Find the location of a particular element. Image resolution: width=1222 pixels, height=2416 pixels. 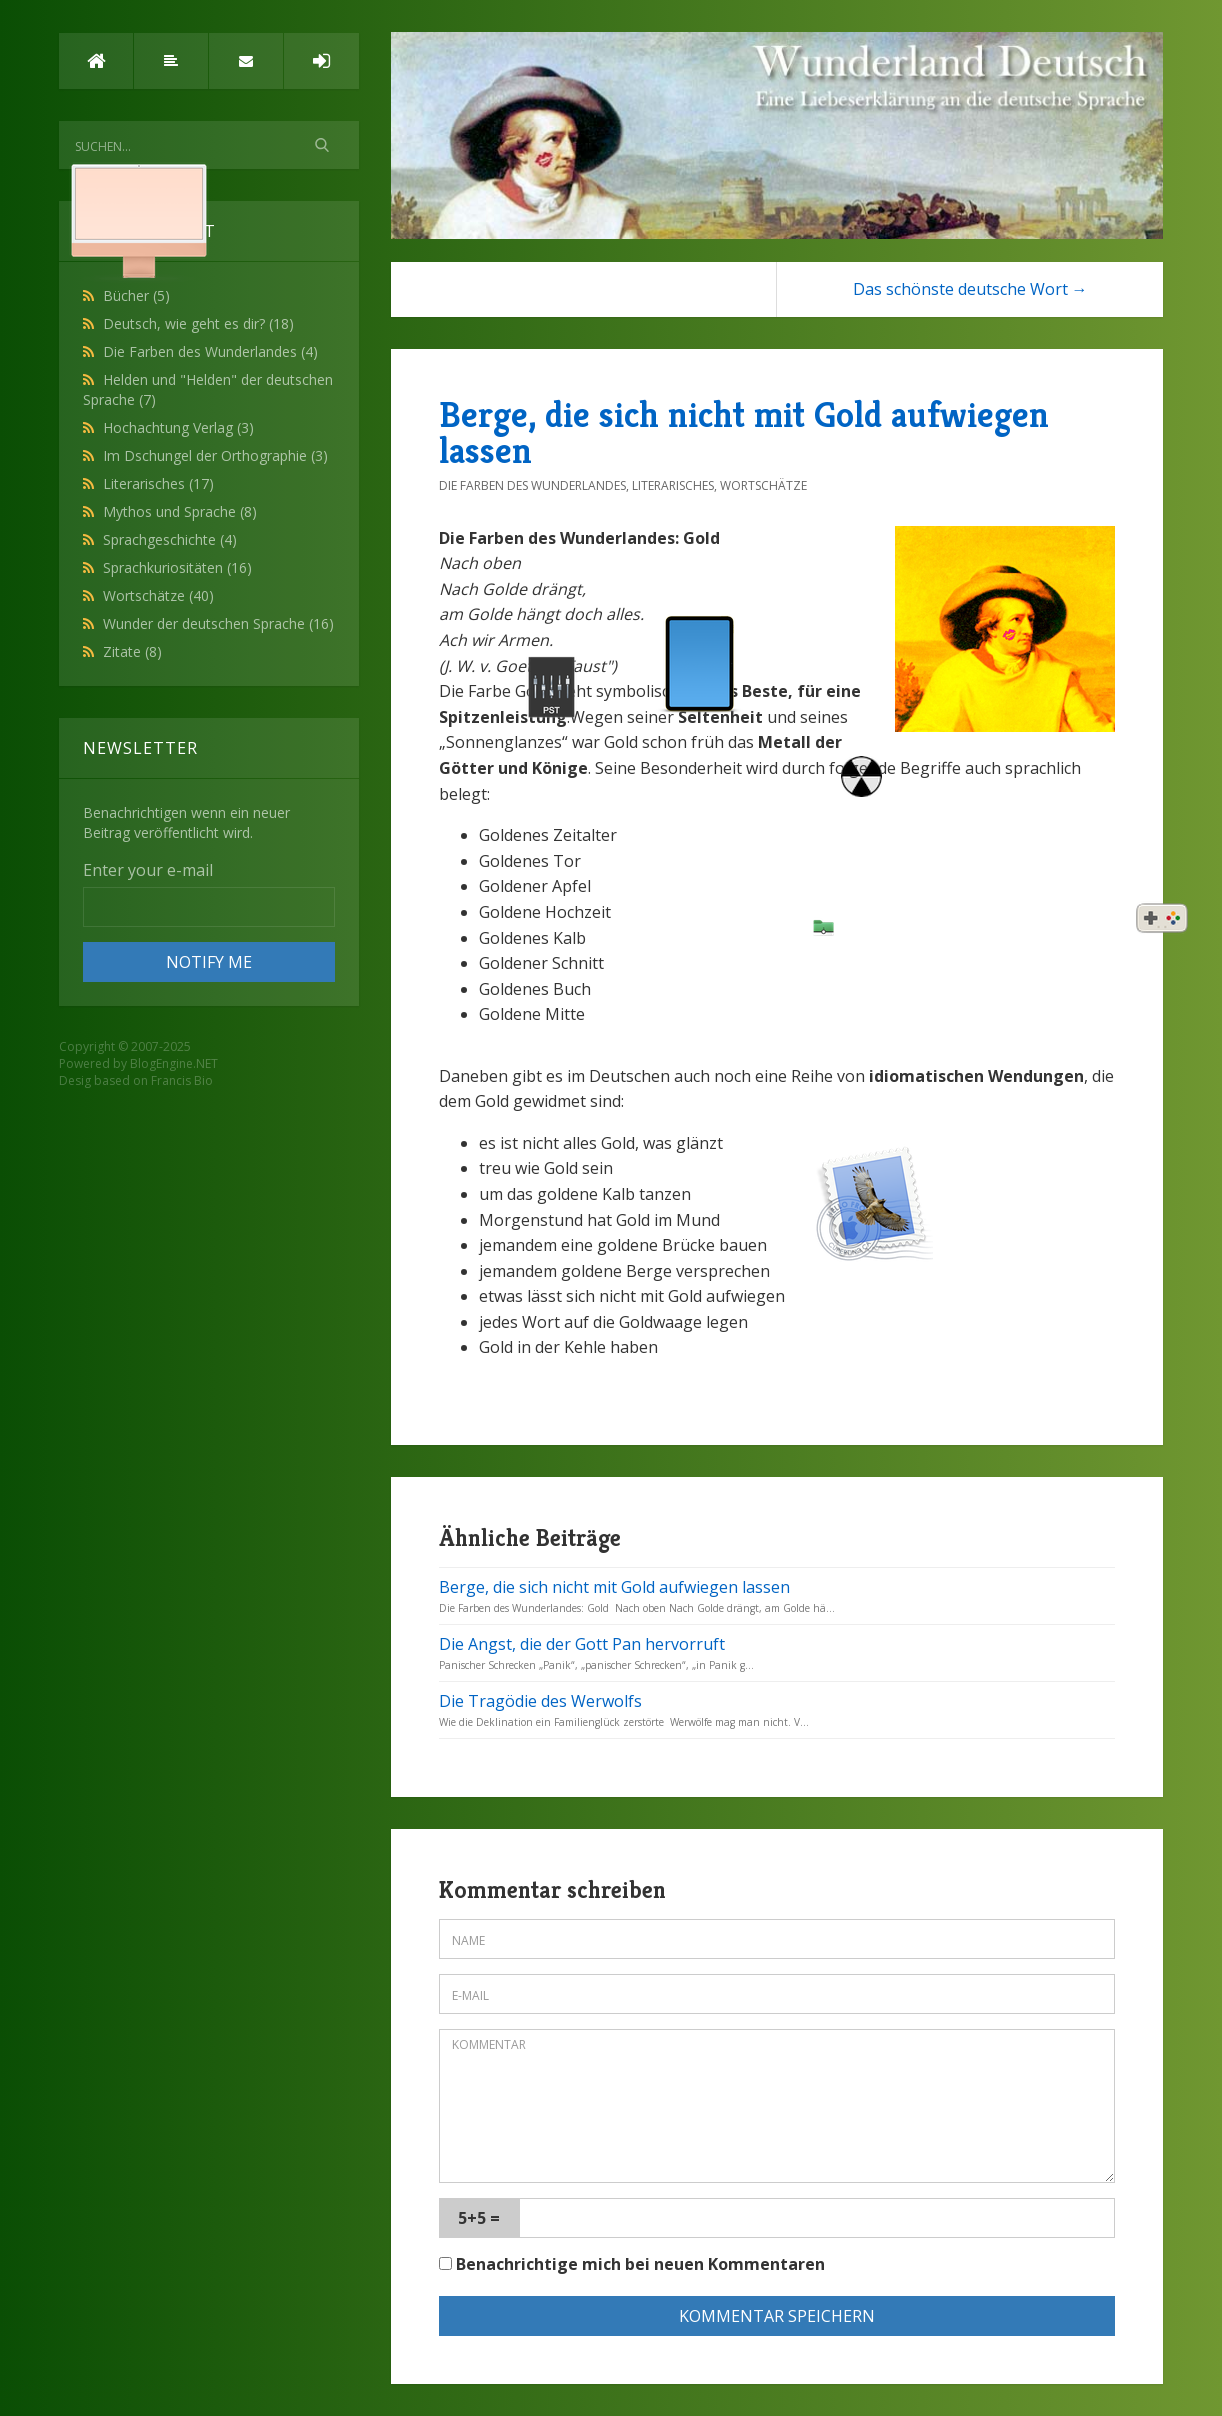

access plugin settings in GarageBand is located at coordinates (551, 688).